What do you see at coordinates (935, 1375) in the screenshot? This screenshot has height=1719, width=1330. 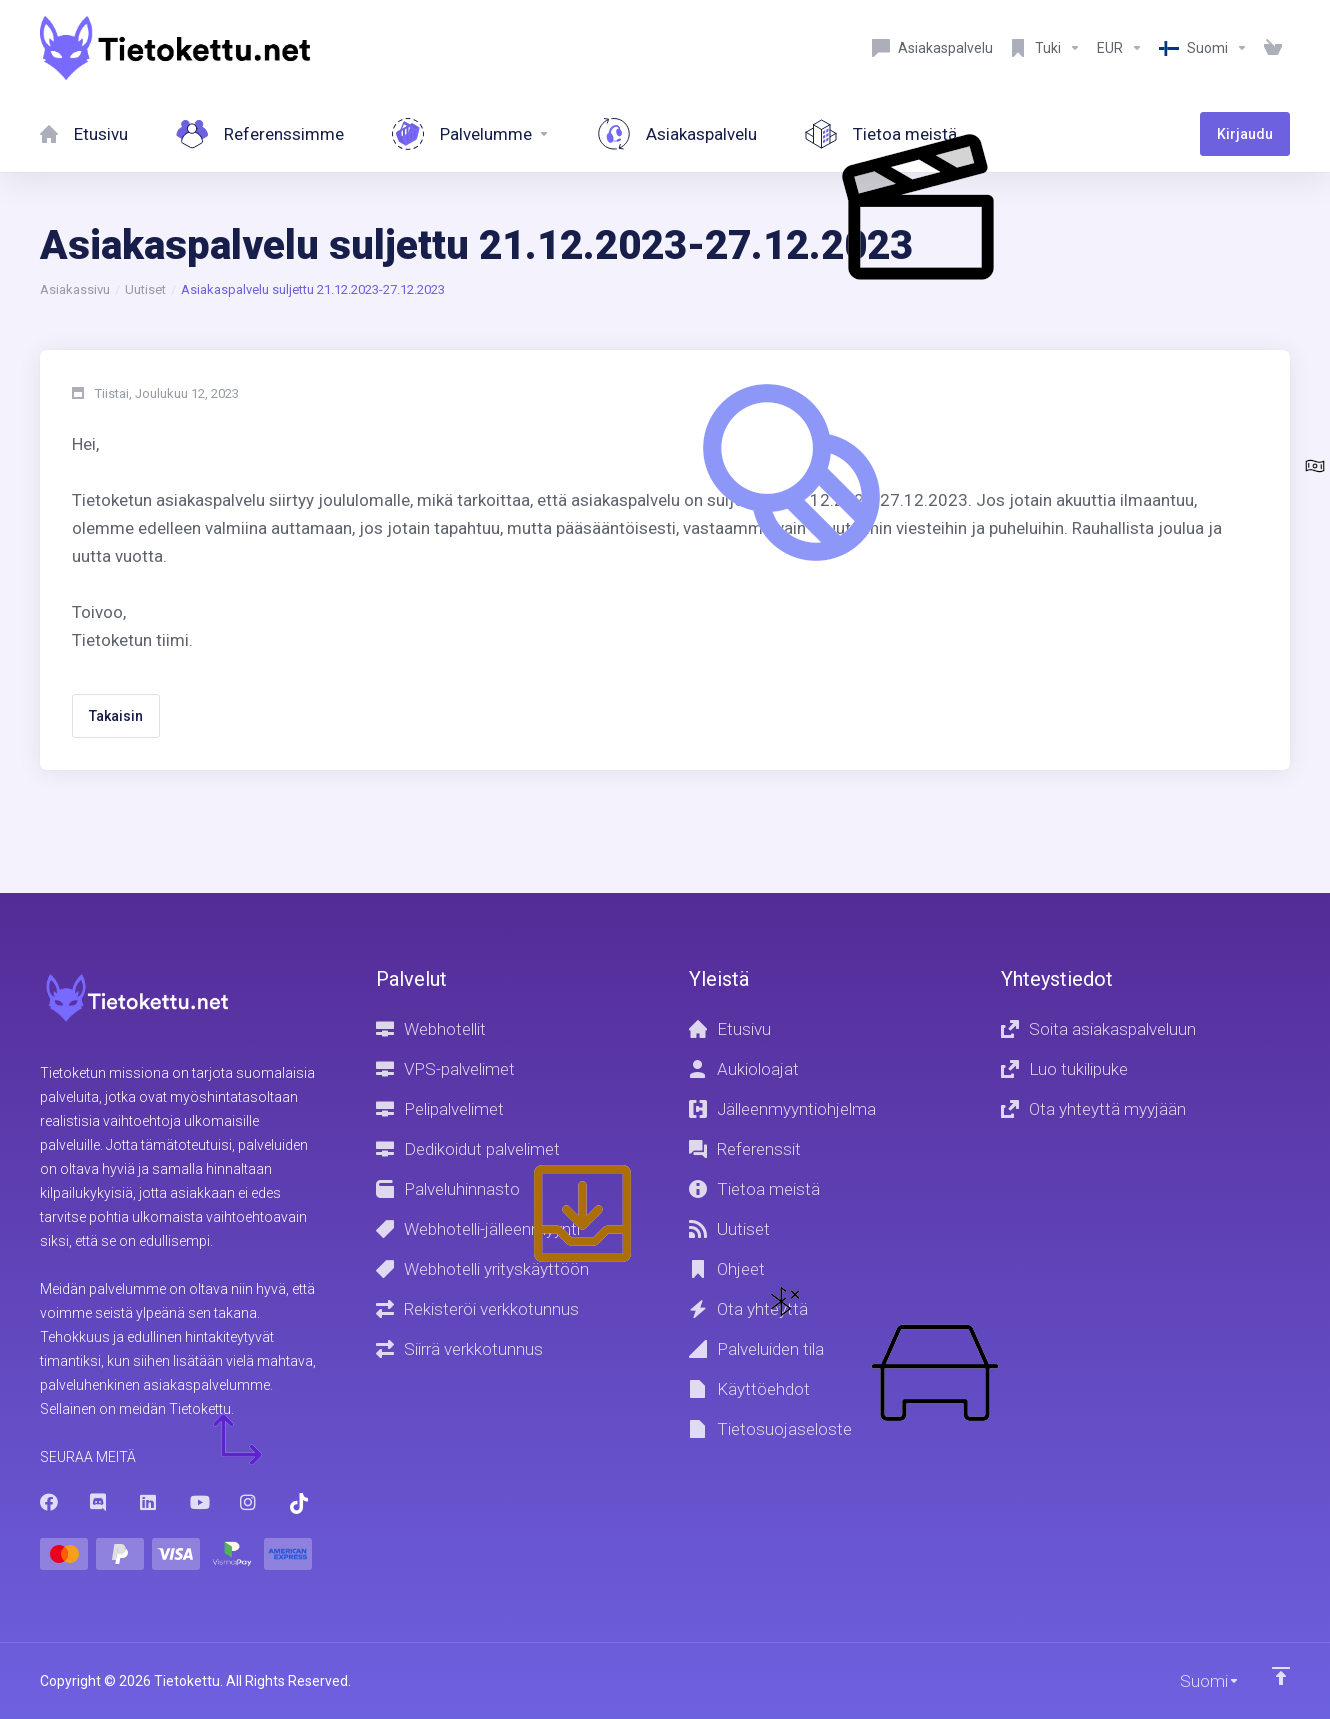 I see `access vehicle or car-related features` at bounding box center [935, 1375].